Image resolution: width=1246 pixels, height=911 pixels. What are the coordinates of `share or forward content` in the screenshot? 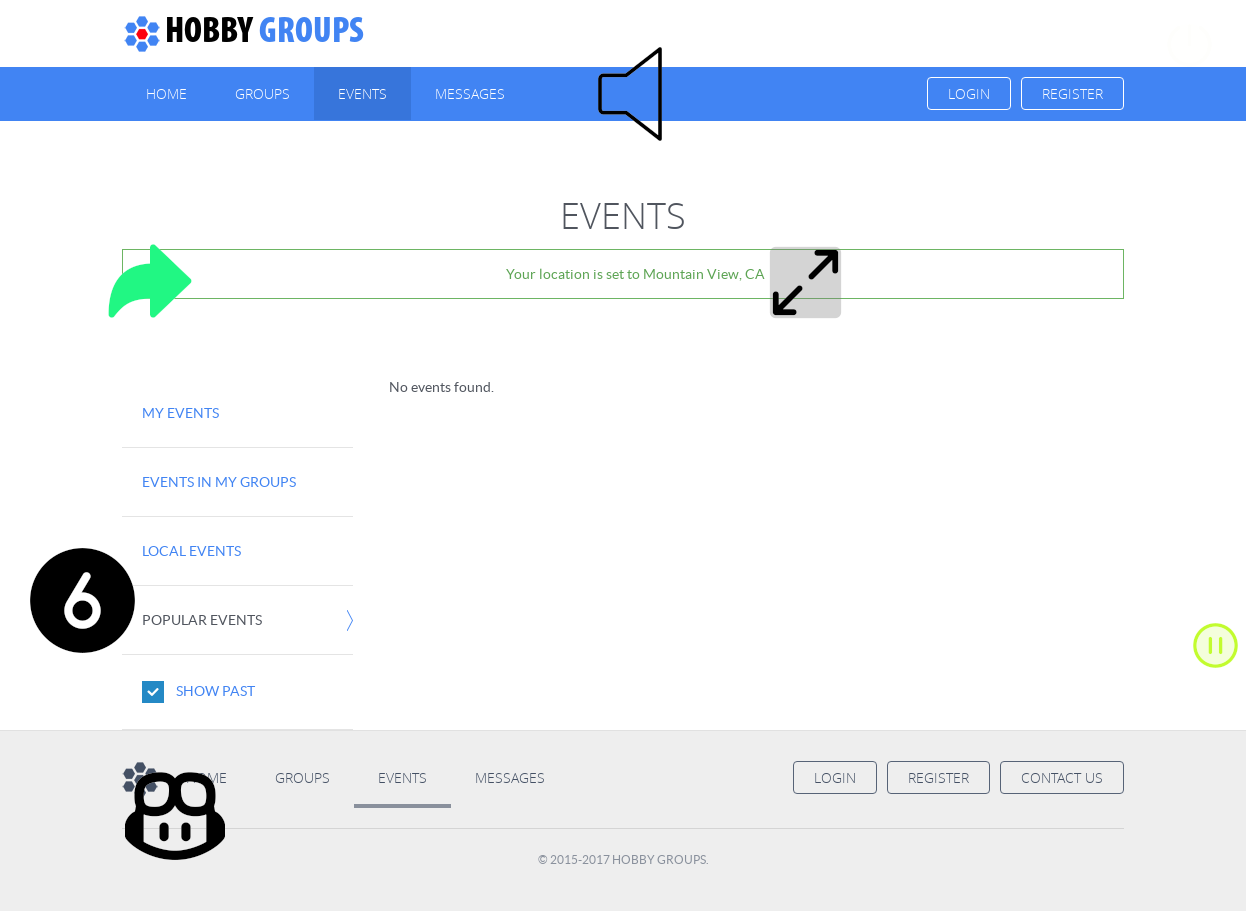 It's located at (150, 281).